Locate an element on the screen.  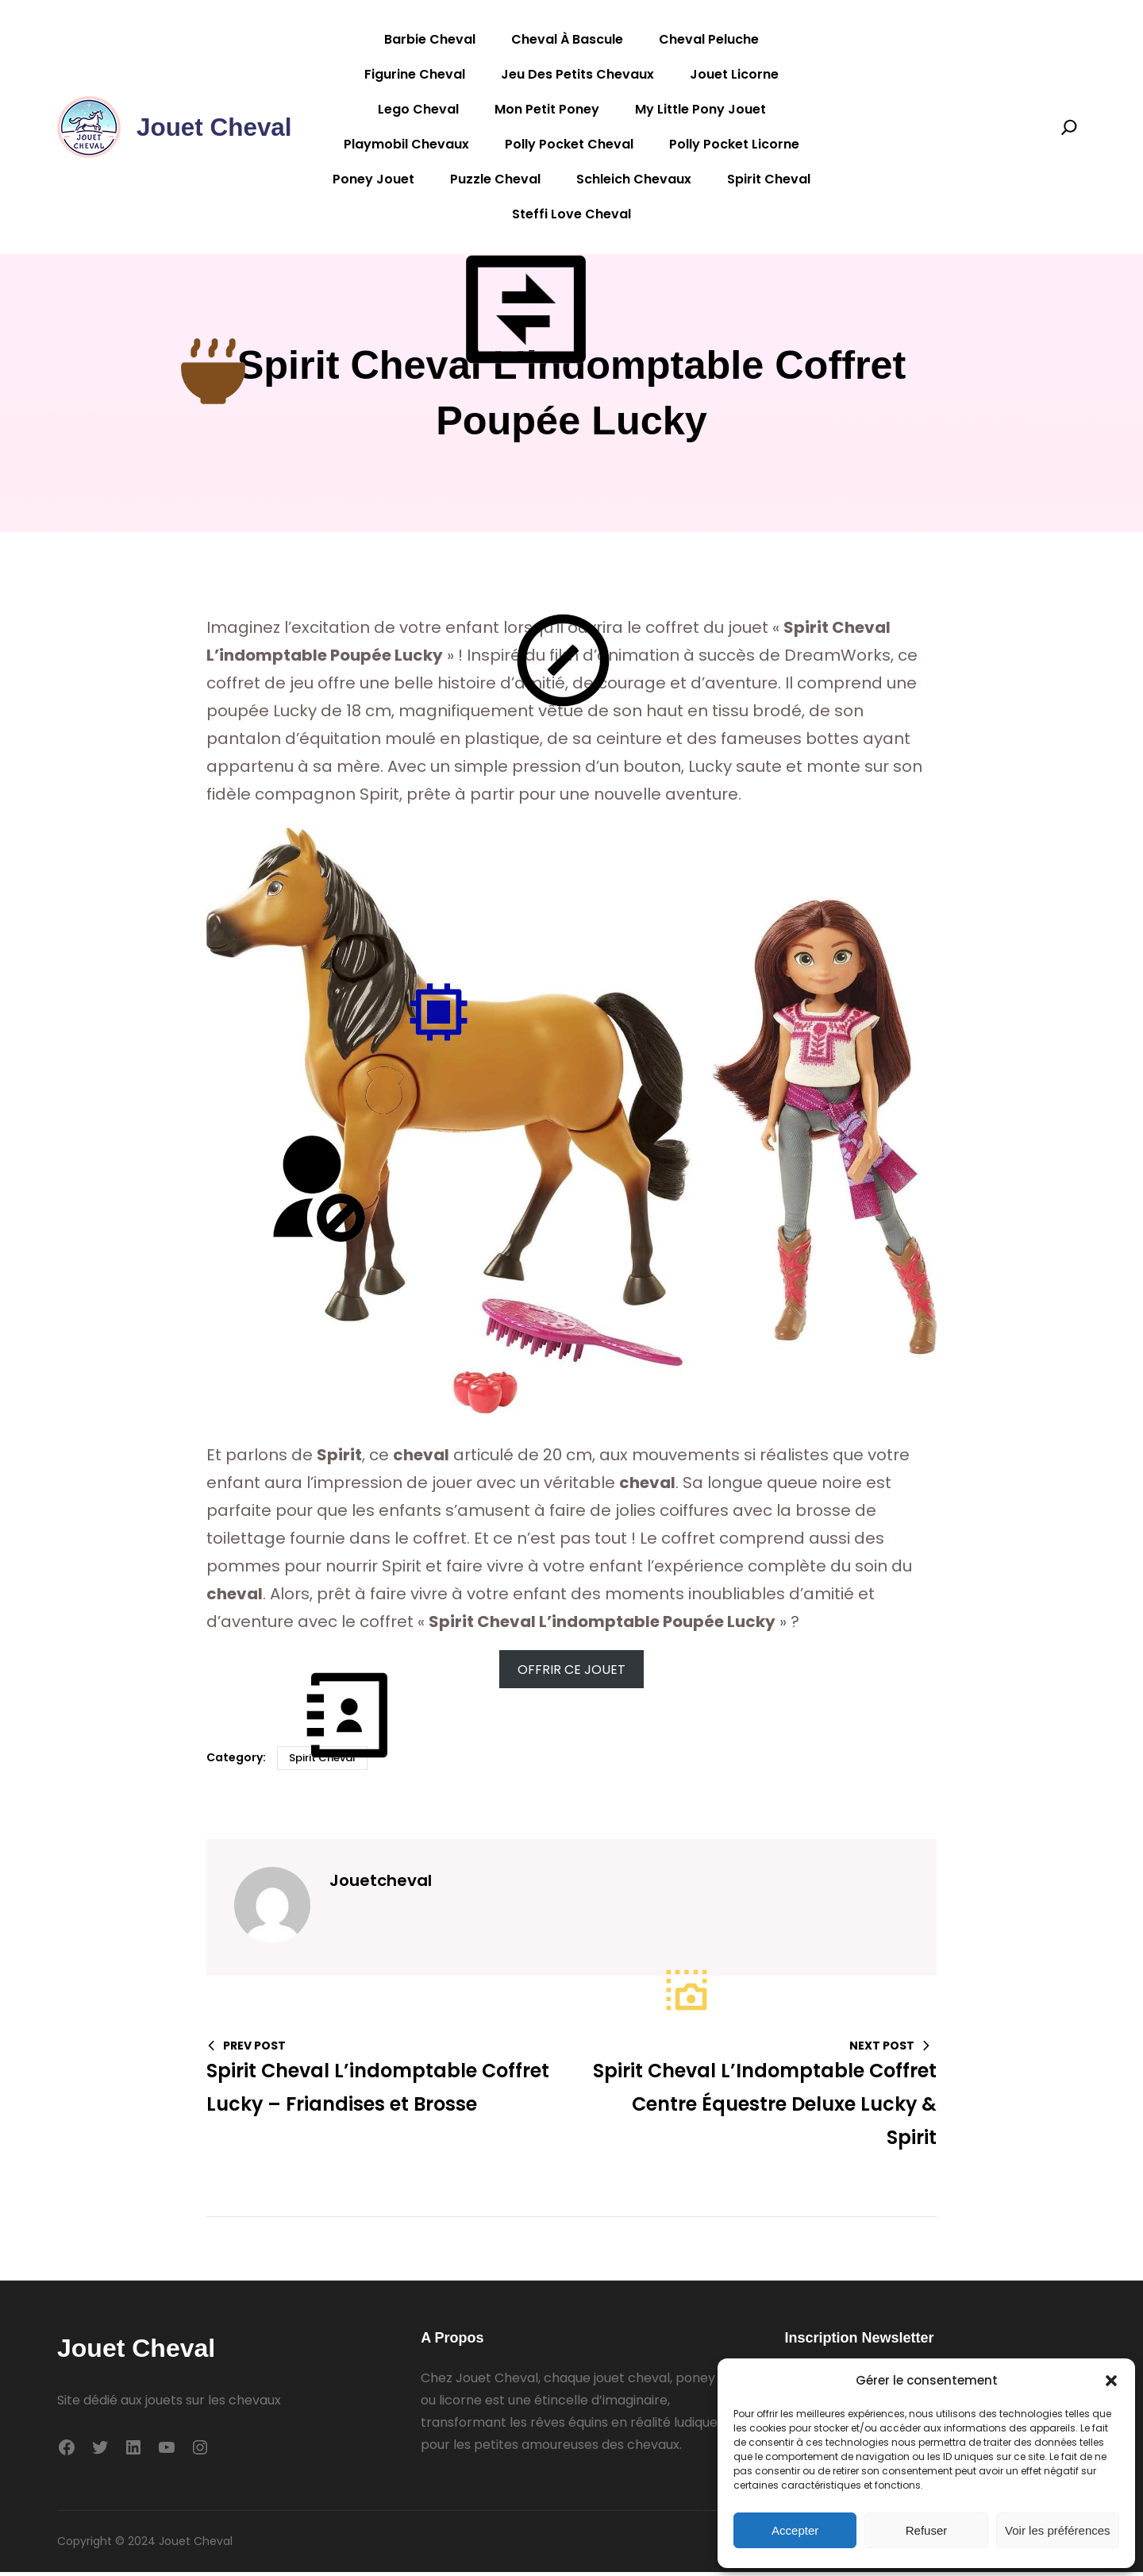
access compass or navigation features is located at coordinates (563, 660).